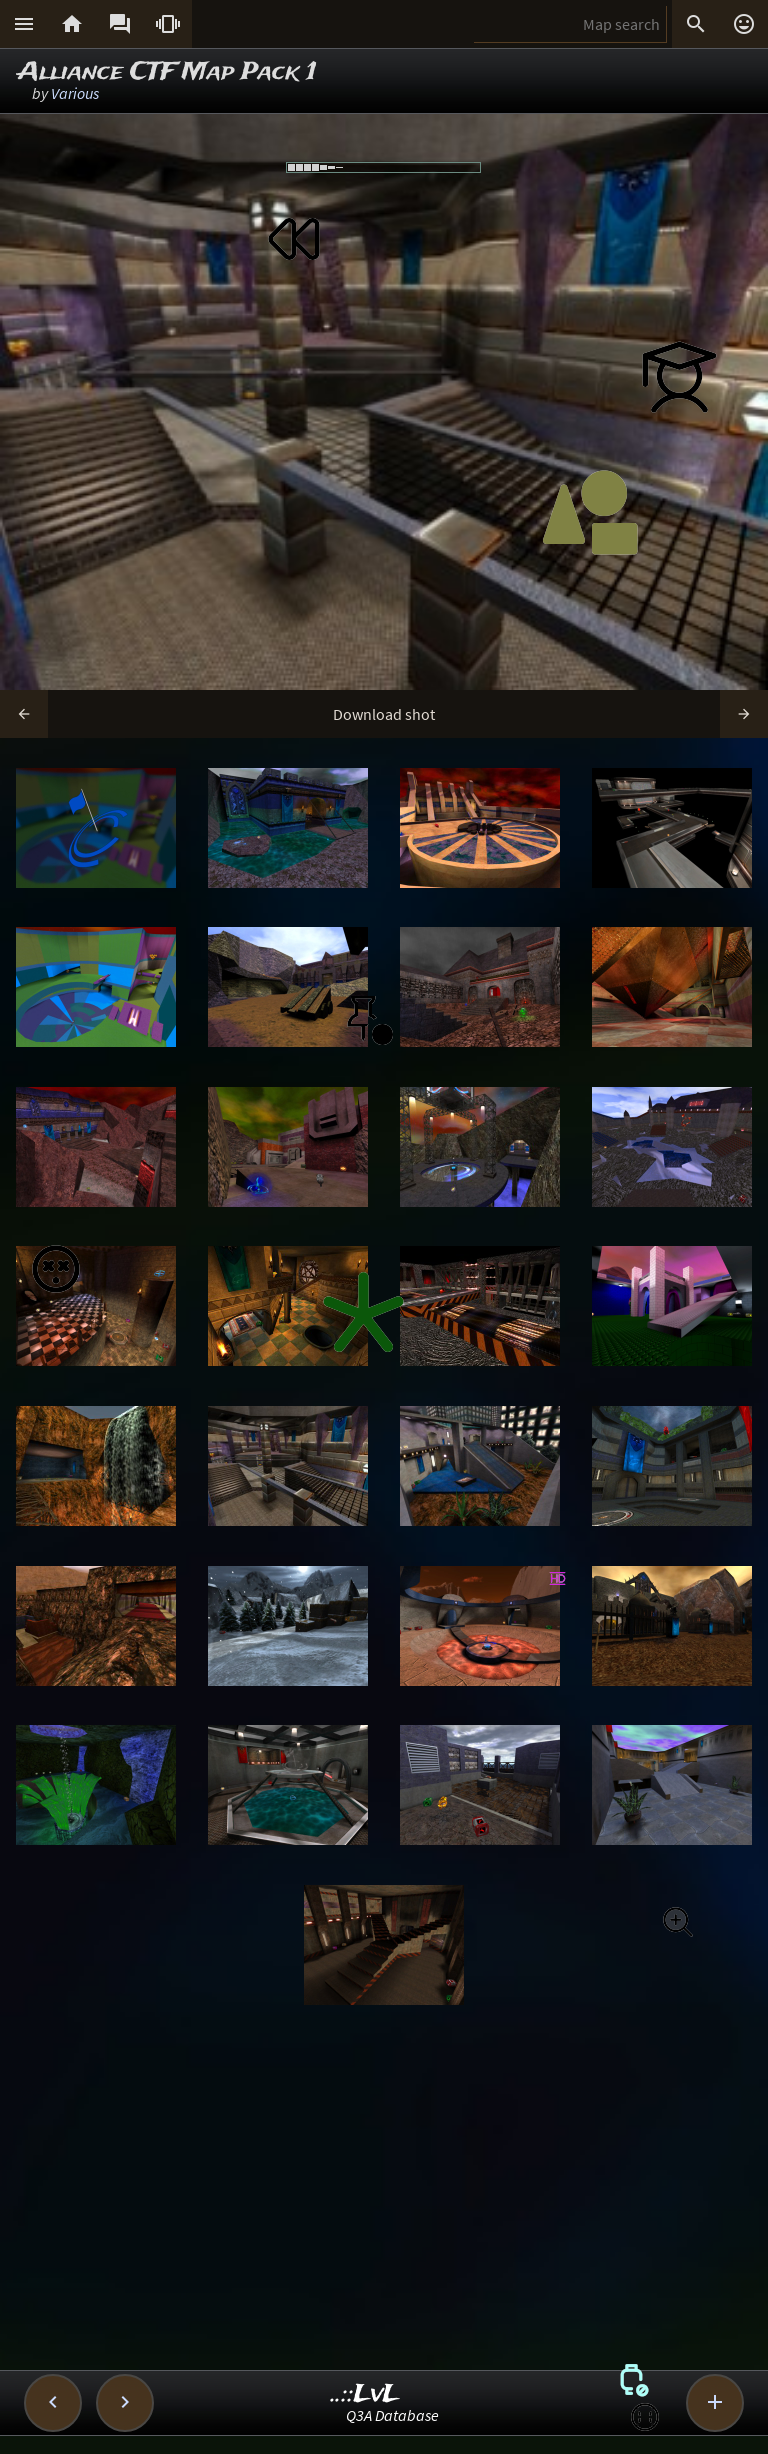 The image size is (768, 2454). What do you see at coordinates (645, 2417) in the screenshot?
I see `view baseball scores or stats` at bounding box center [645, 2417].